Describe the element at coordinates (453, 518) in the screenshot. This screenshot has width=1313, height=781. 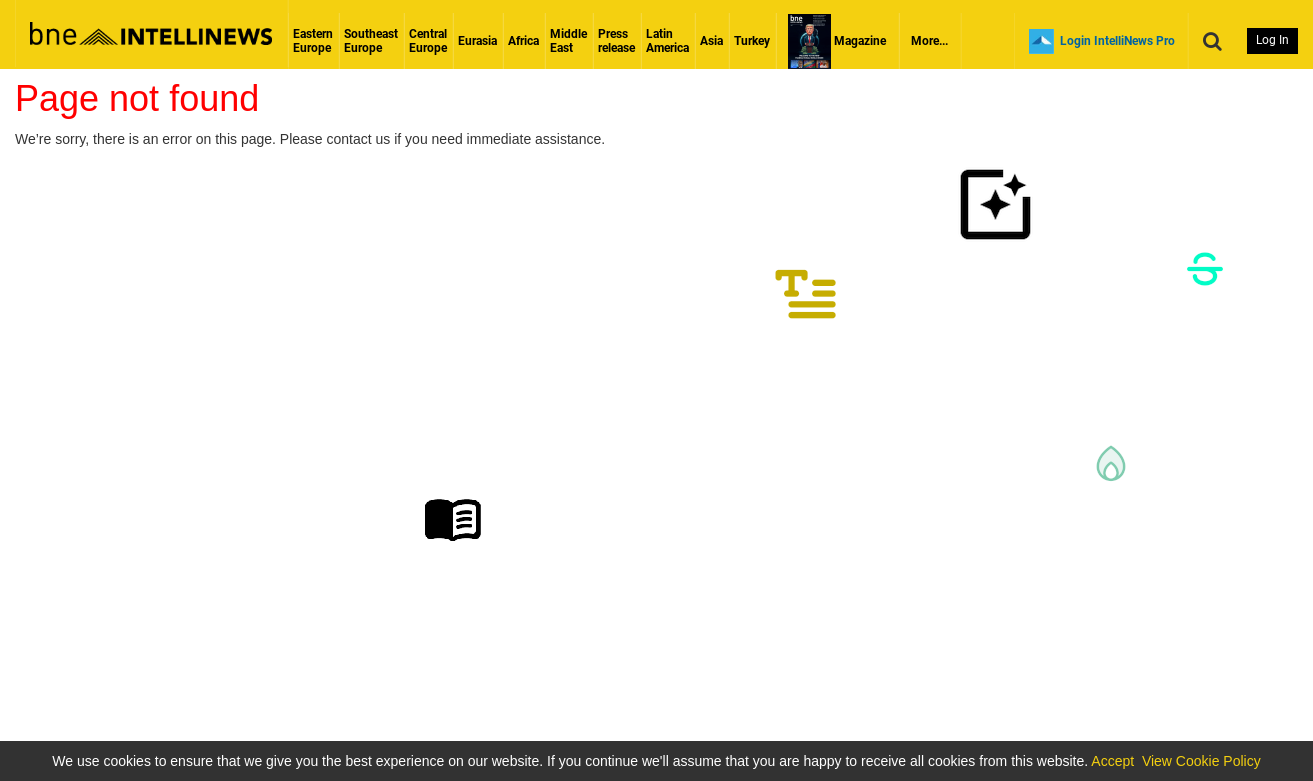
I see `open menu or documentation` at that location.